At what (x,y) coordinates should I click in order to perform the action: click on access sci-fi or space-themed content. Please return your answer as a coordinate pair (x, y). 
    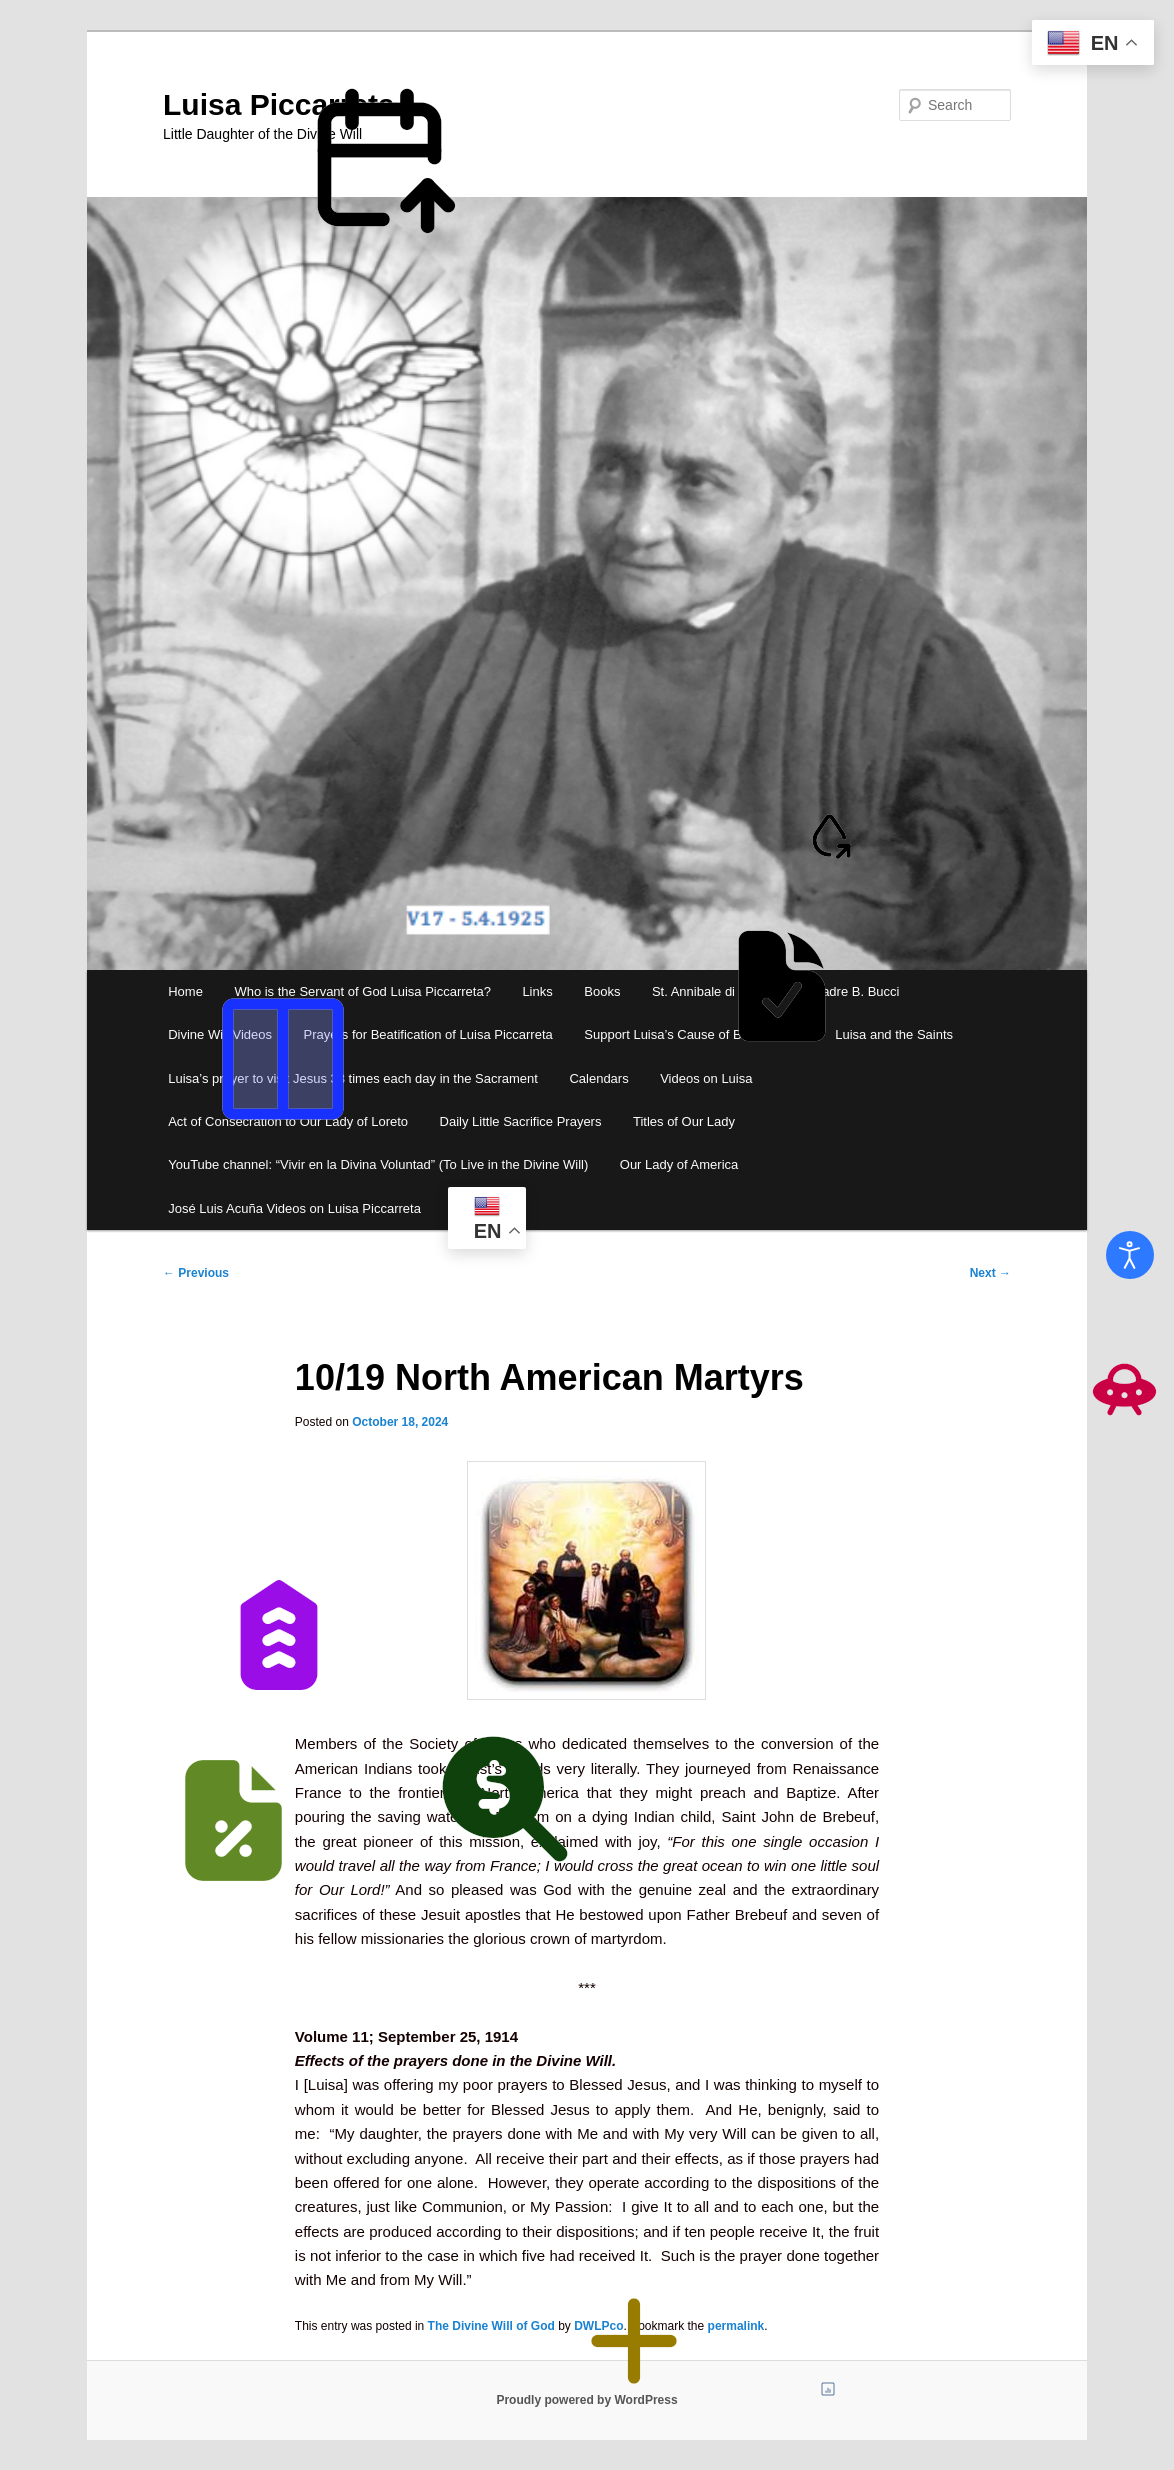
    Looking at the image, I should click on (1124, 1389).